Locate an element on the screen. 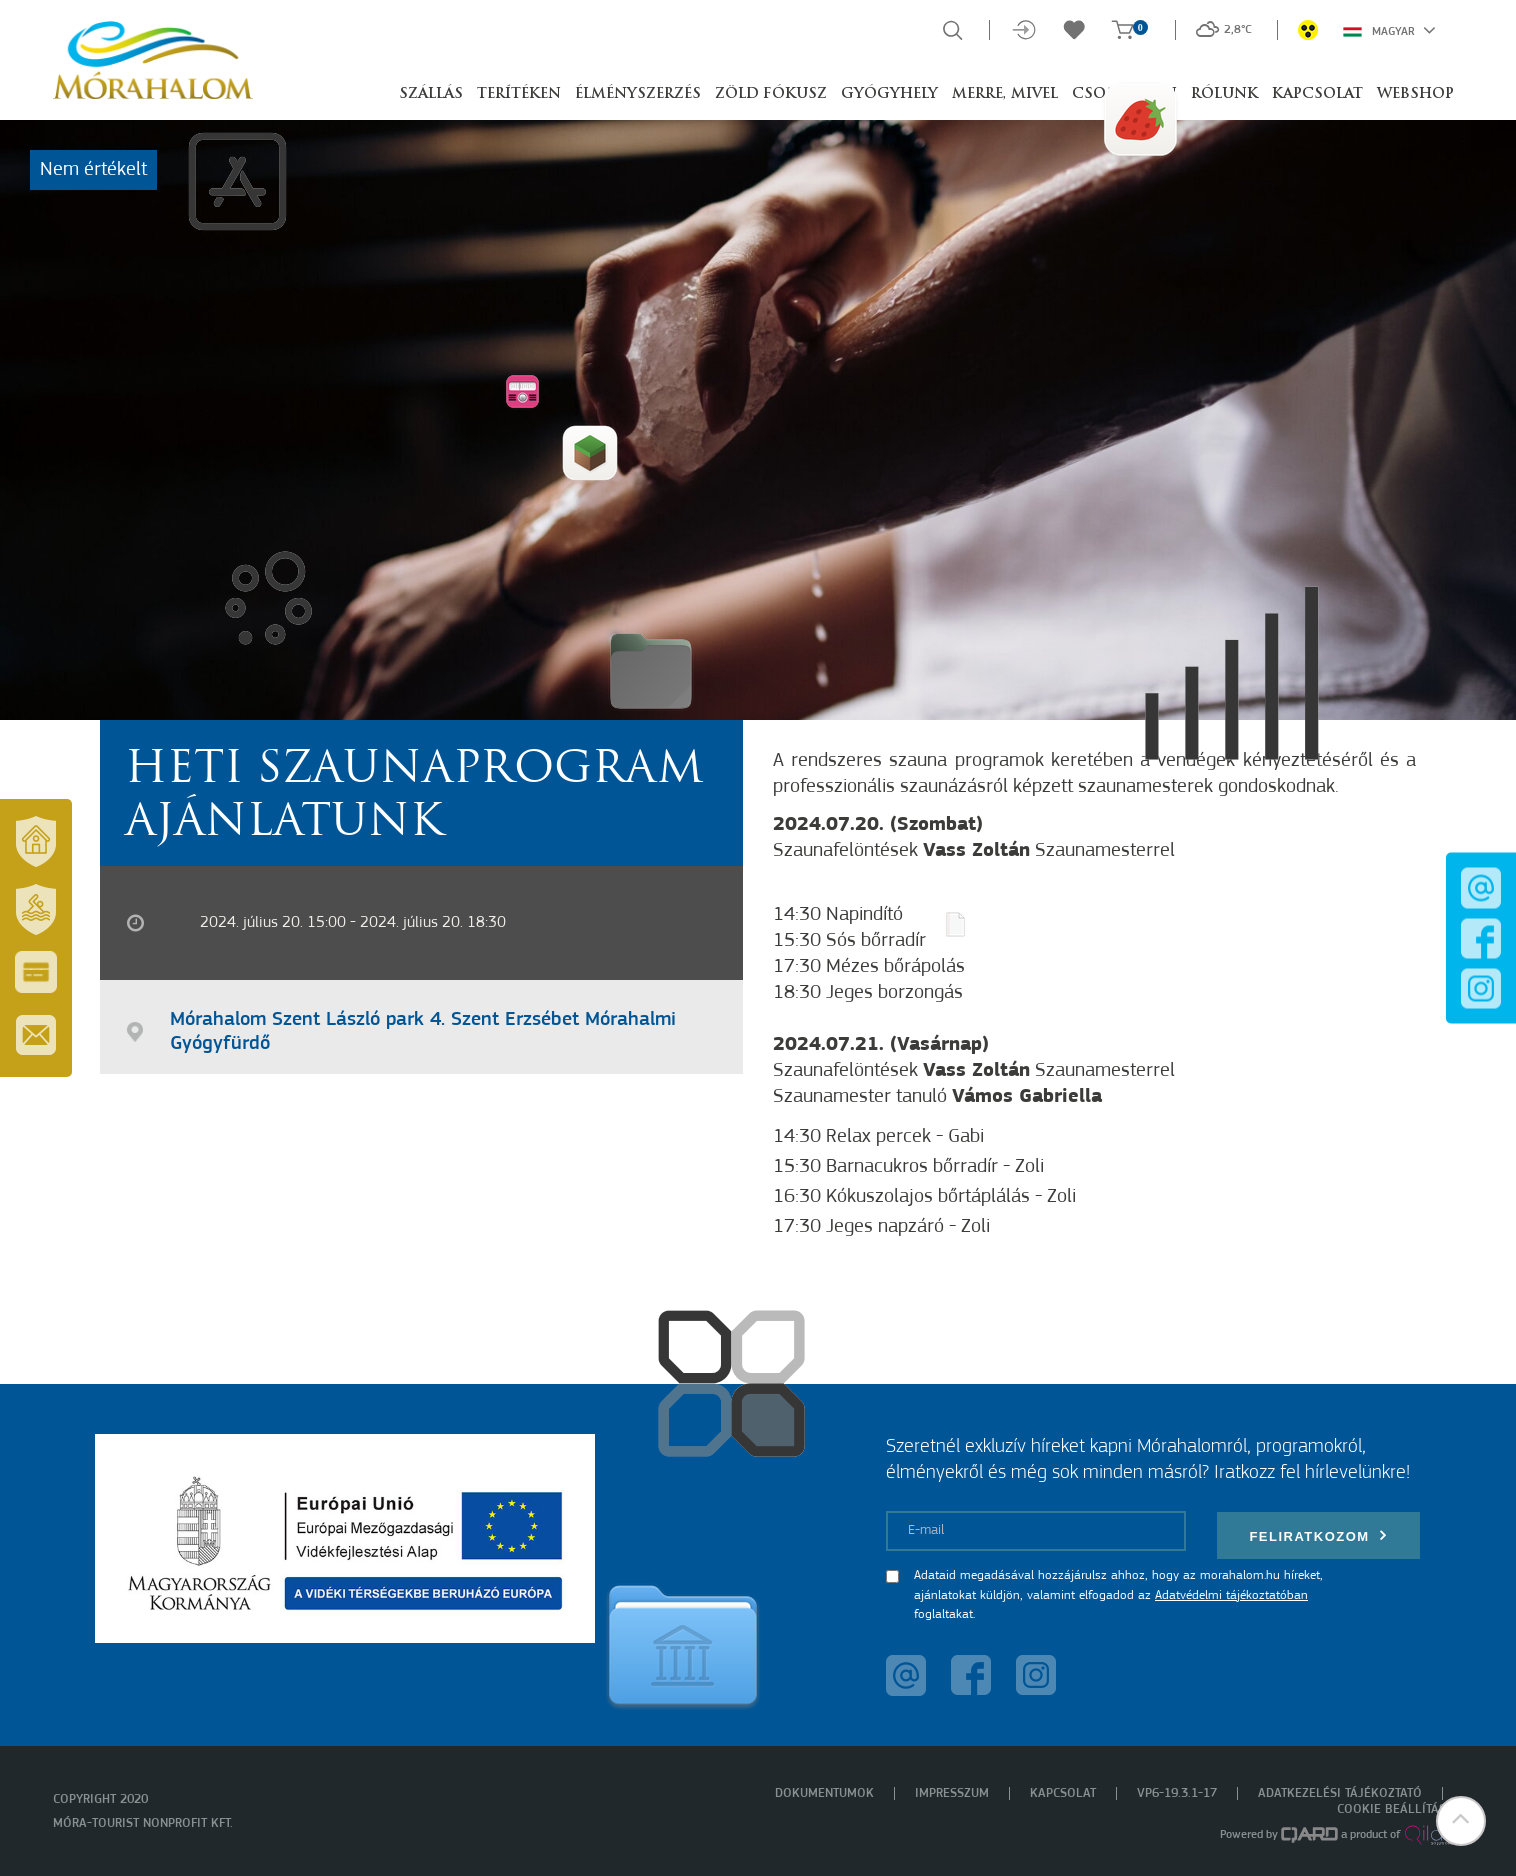  launch minecraft is located at coordinates (590, 453).